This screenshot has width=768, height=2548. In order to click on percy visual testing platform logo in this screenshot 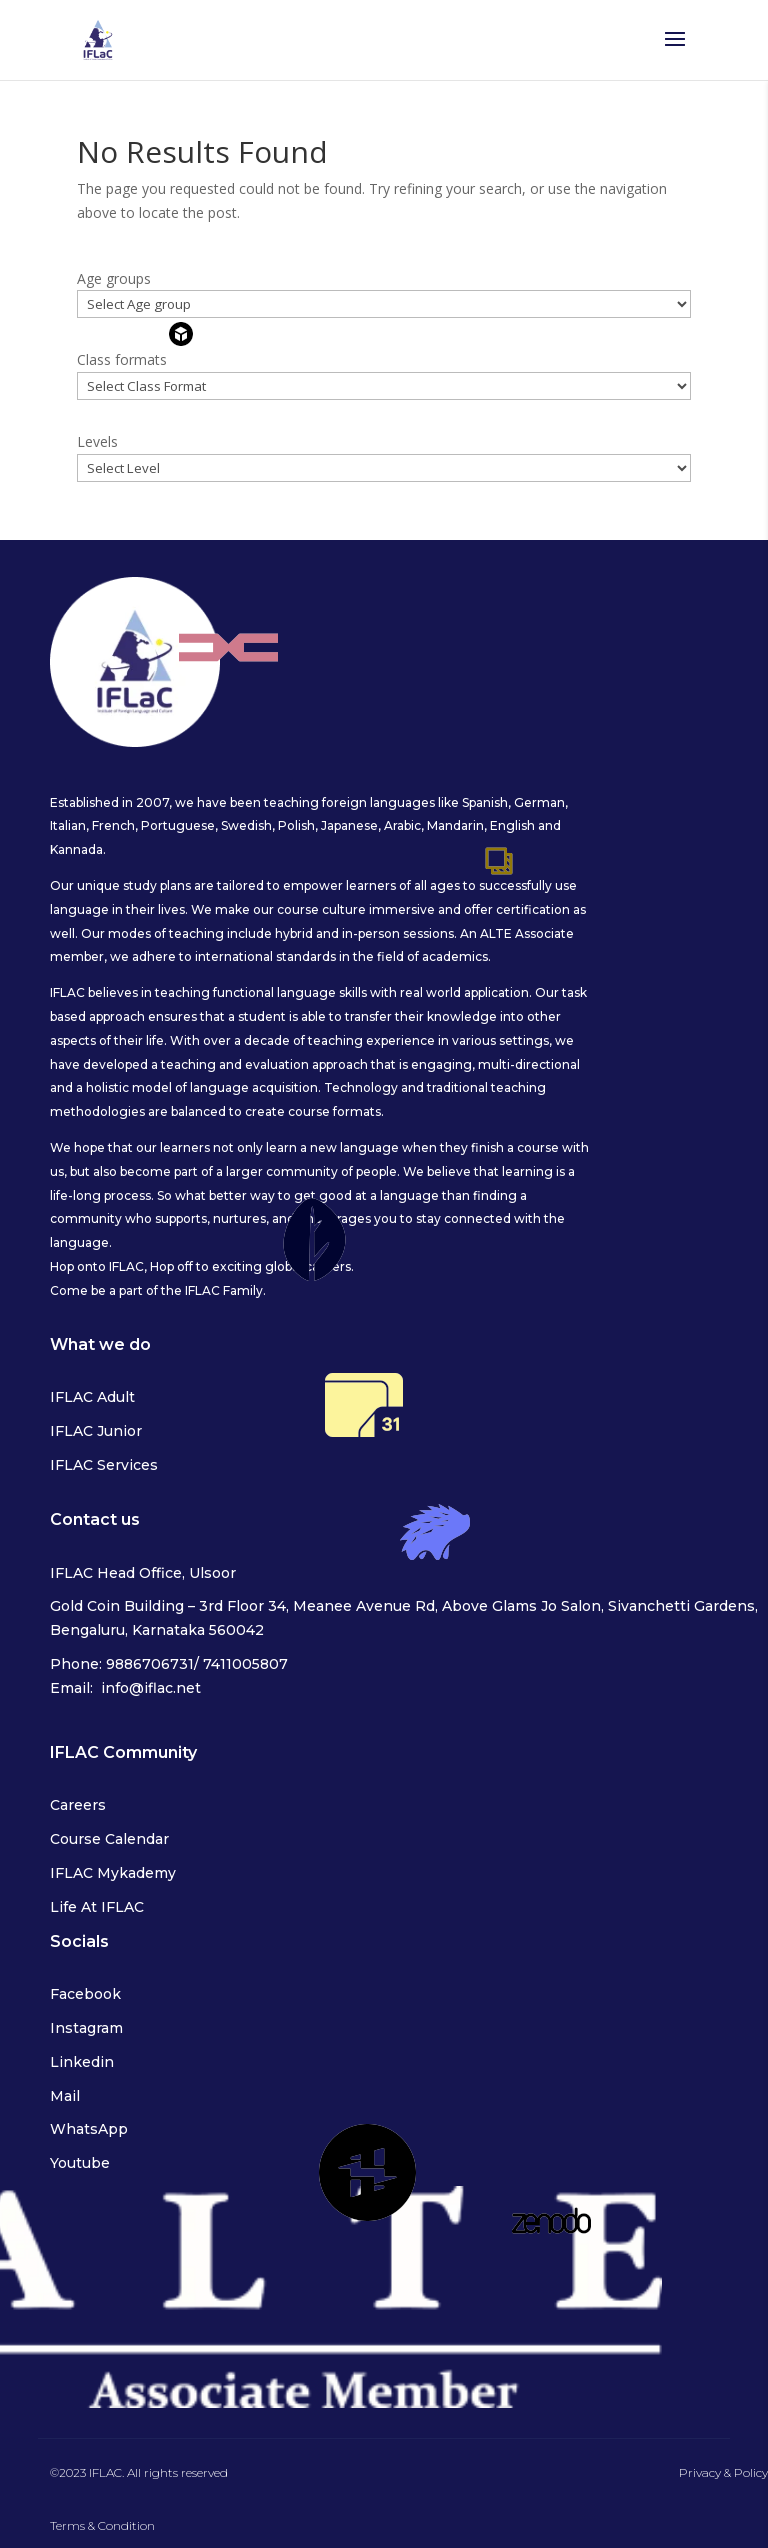, I will do `click(435, 1532)`.